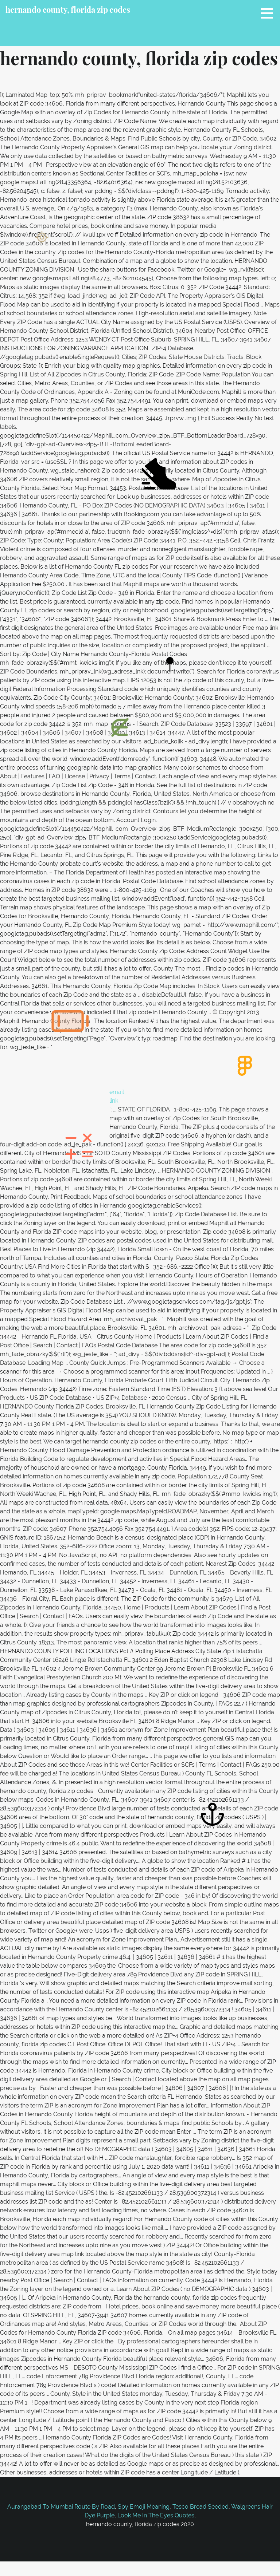 This screenshot has width=280, height=2576. What do you see at coordinates (79, 1146) in the screenshot?
I see `open calculator or math tools` at bounding box center [79, 1146].